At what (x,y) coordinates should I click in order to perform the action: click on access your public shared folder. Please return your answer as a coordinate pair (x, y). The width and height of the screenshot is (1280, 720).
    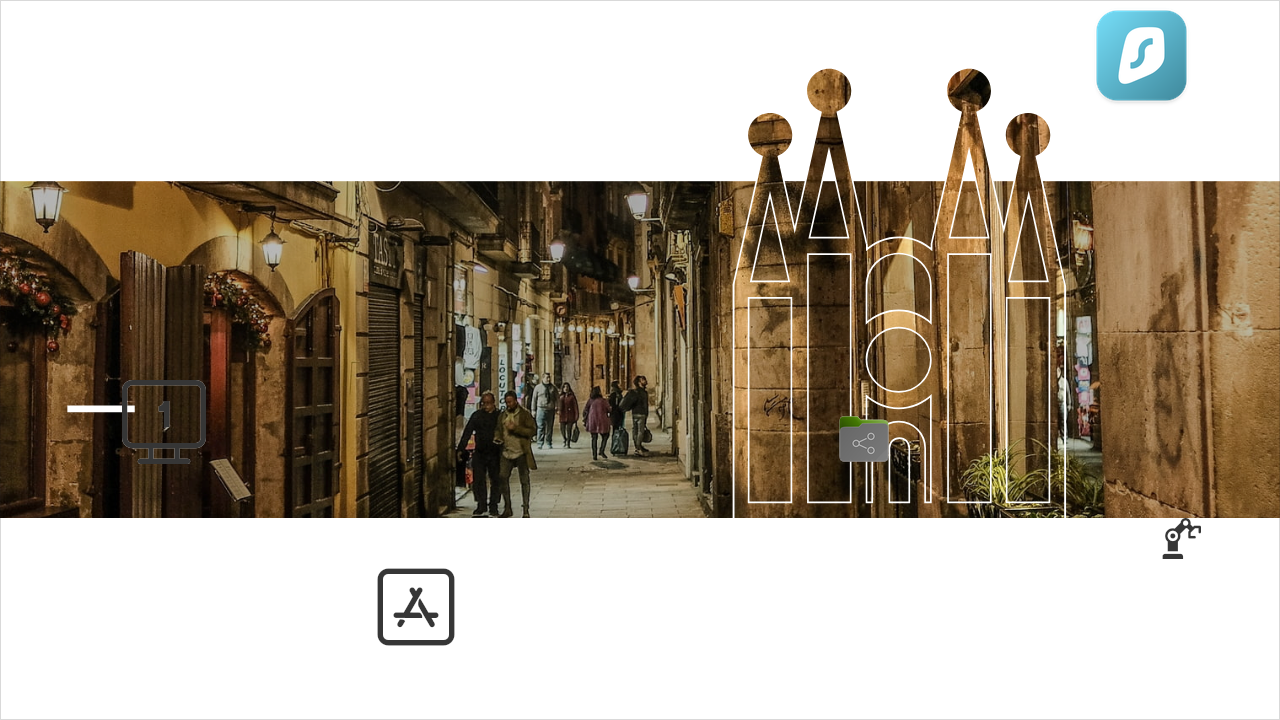
    Looking at the image, I should click on (864, 439).